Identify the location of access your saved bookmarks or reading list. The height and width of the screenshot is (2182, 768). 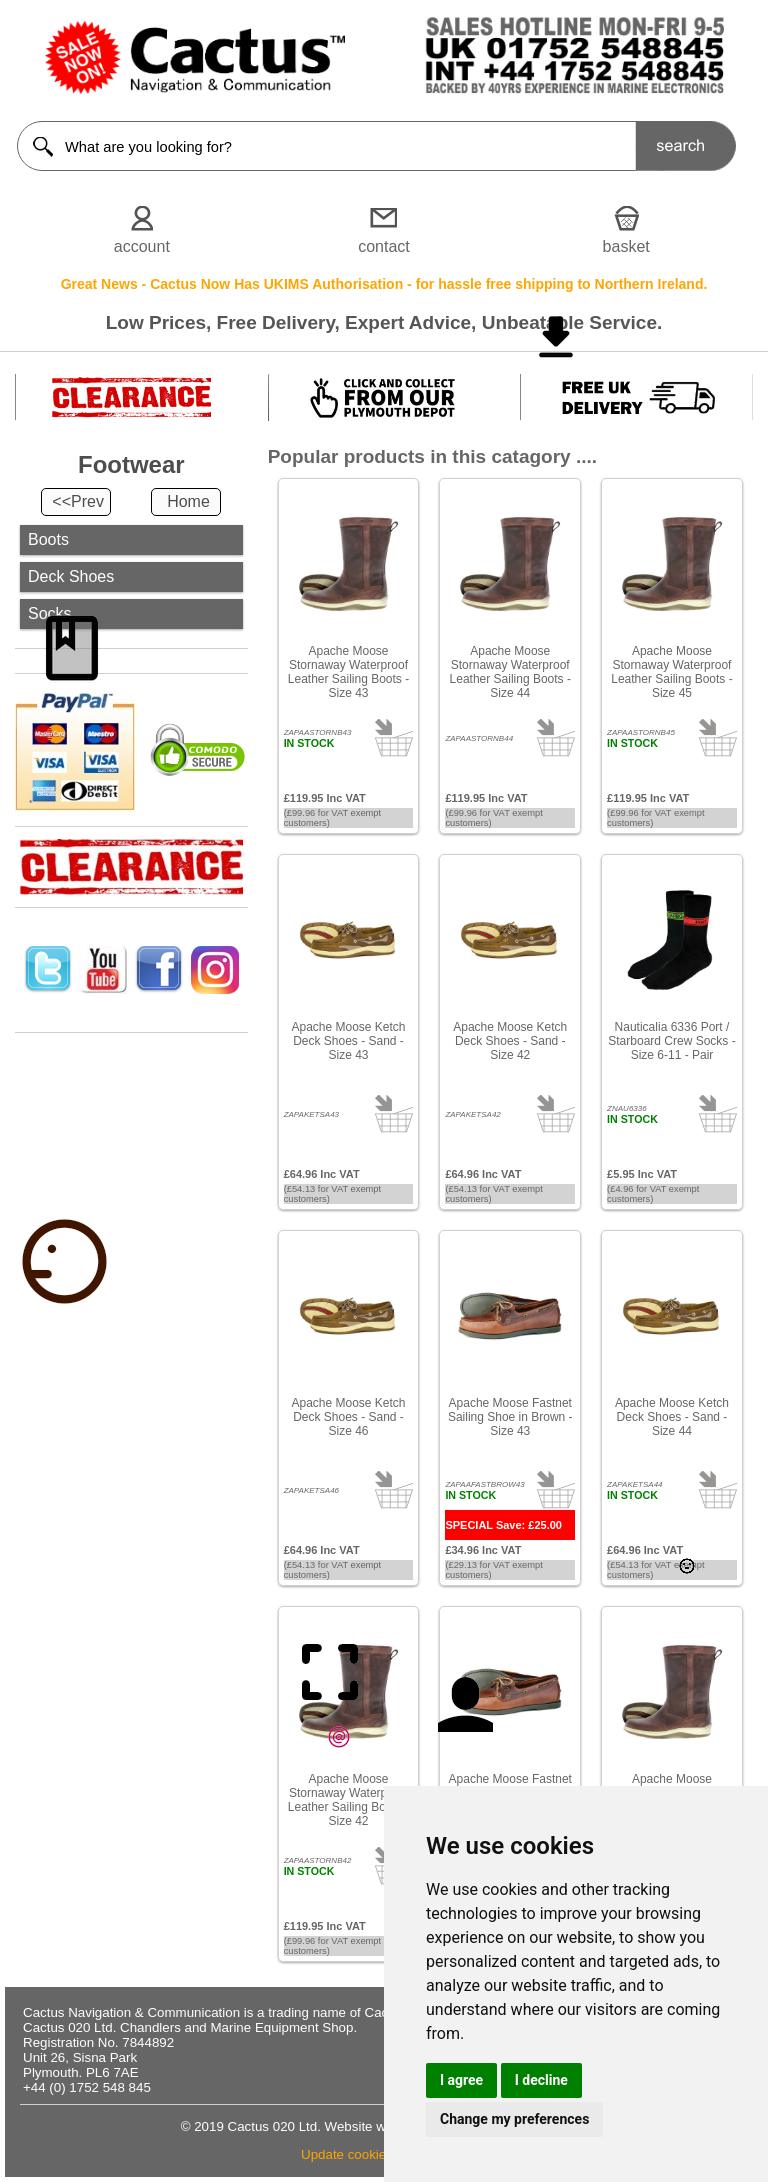
(72, 648).